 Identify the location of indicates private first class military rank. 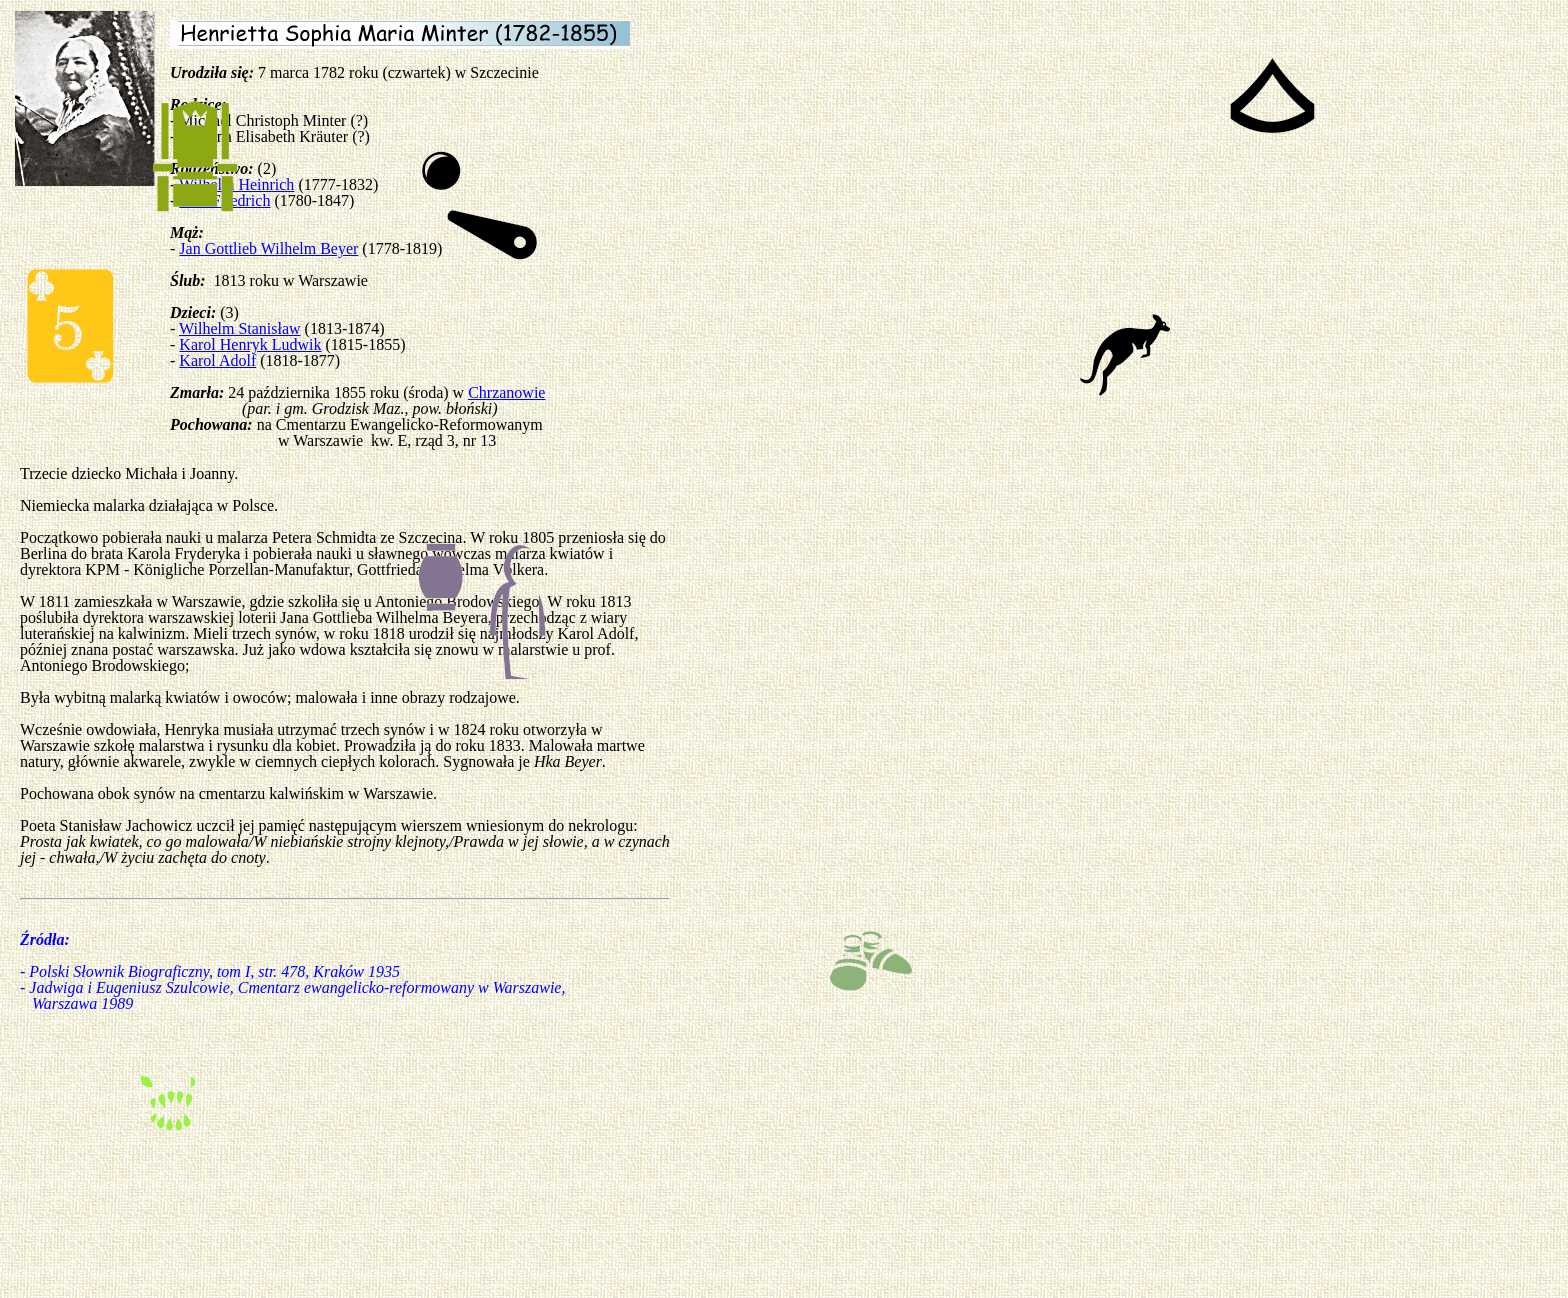
(1272, 95).